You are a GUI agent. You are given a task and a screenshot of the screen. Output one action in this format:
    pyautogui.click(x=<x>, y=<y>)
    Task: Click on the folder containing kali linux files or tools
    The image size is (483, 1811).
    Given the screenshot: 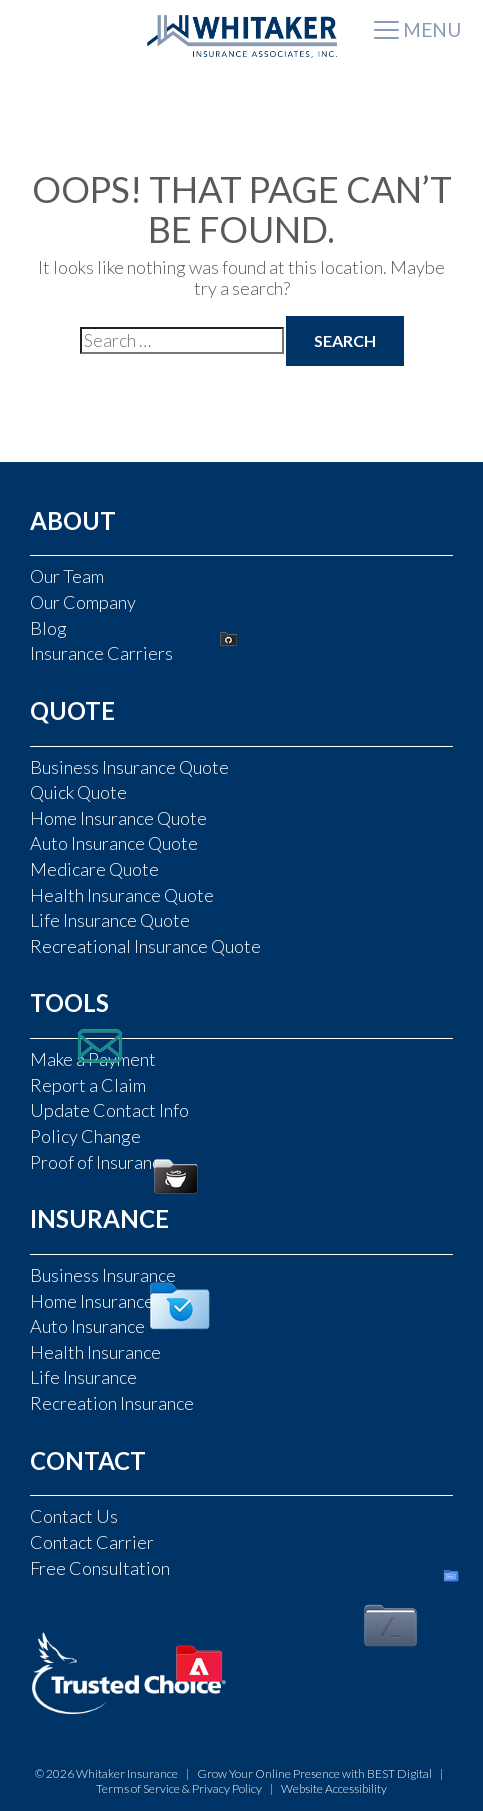 What is the action you would take?
    pyautogui.click(x=451, y=1576)
    